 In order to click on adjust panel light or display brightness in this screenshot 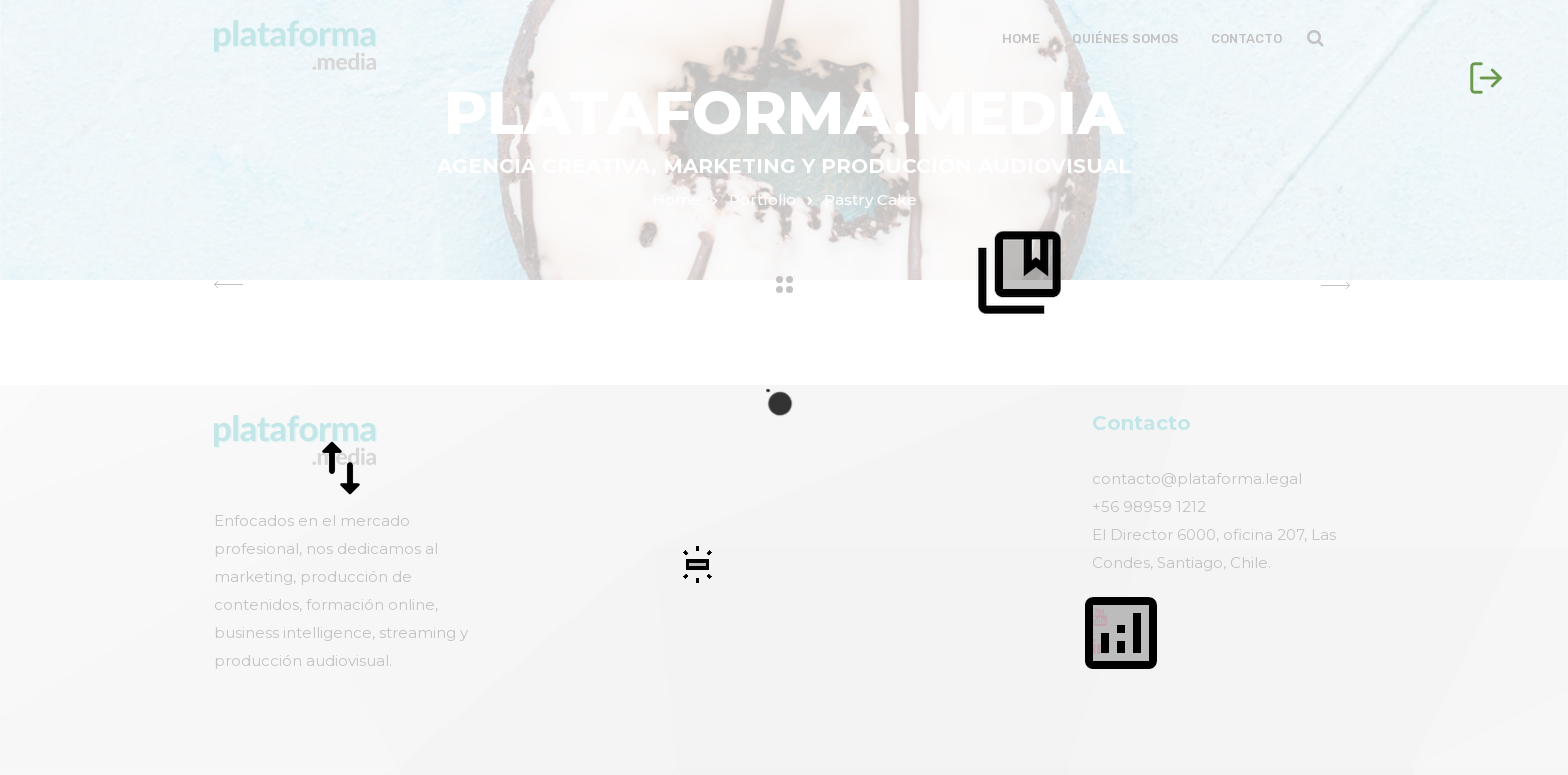, I will do `click(697, 564)`.